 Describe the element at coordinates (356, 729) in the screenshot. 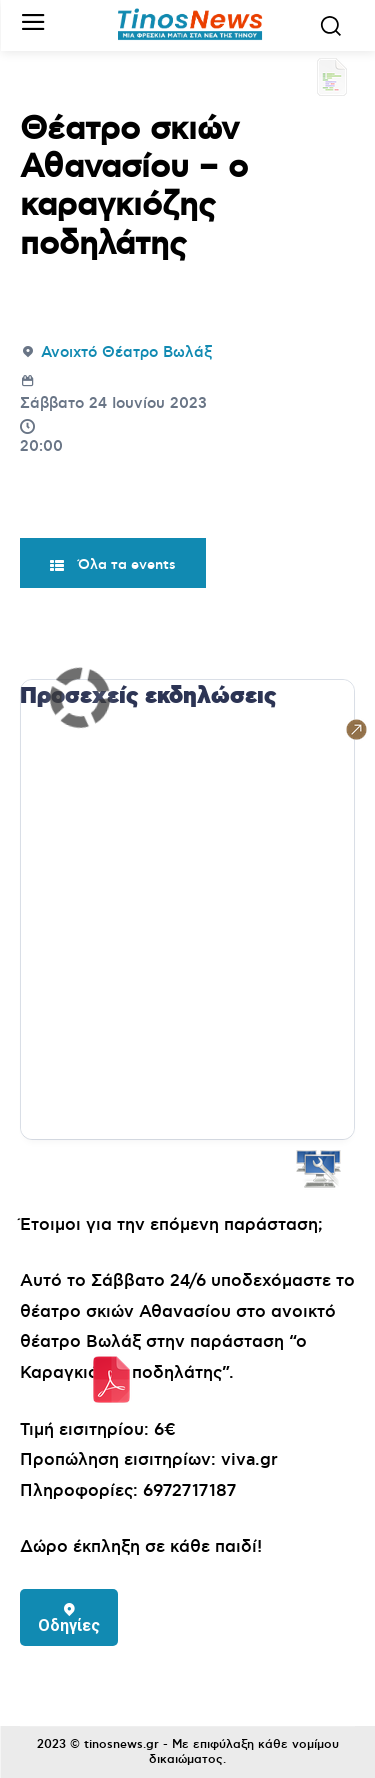

I see `indicates a symbolic link or shortcut to another file` at that location.